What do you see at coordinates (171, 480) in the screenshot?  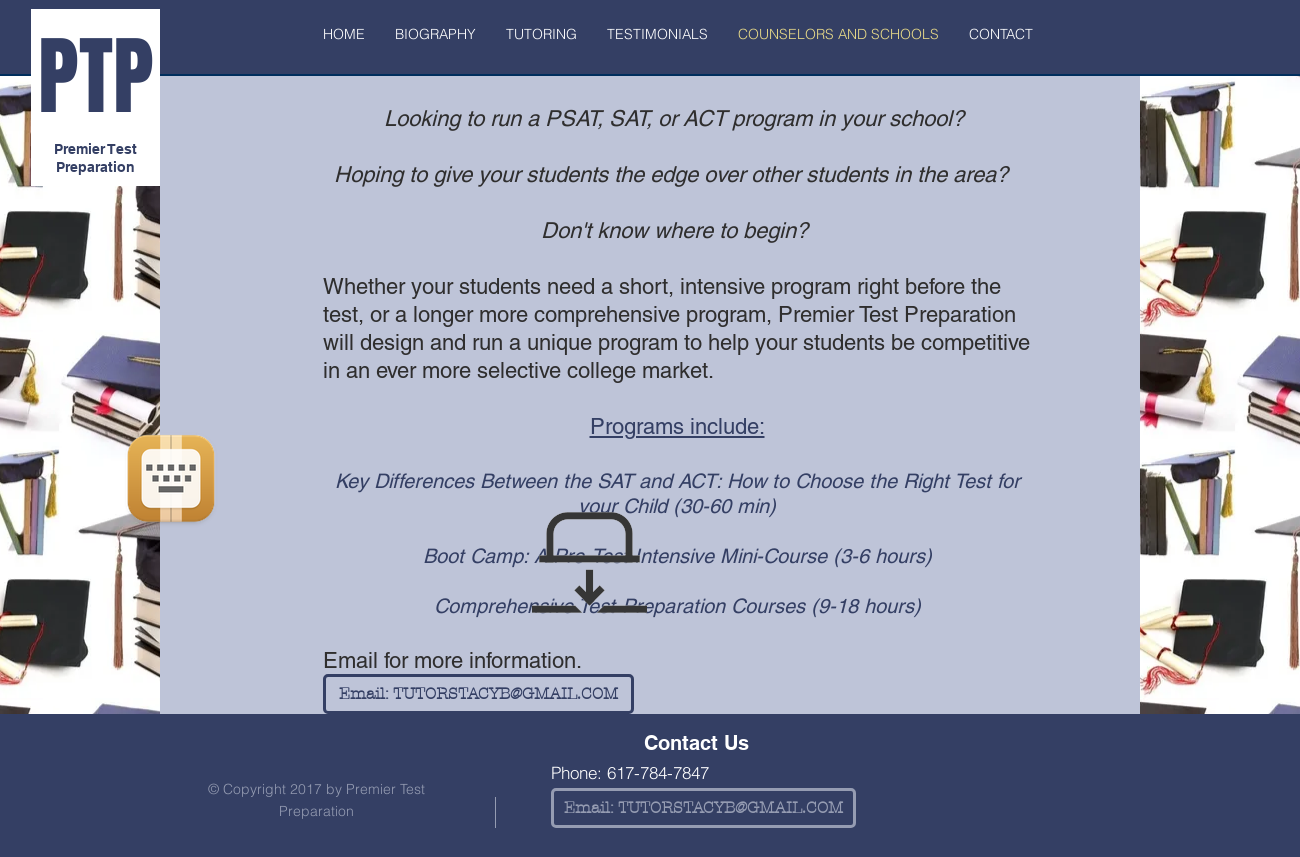 I see `input source or keyboard layout settings file` at bounding box center [171, 480].